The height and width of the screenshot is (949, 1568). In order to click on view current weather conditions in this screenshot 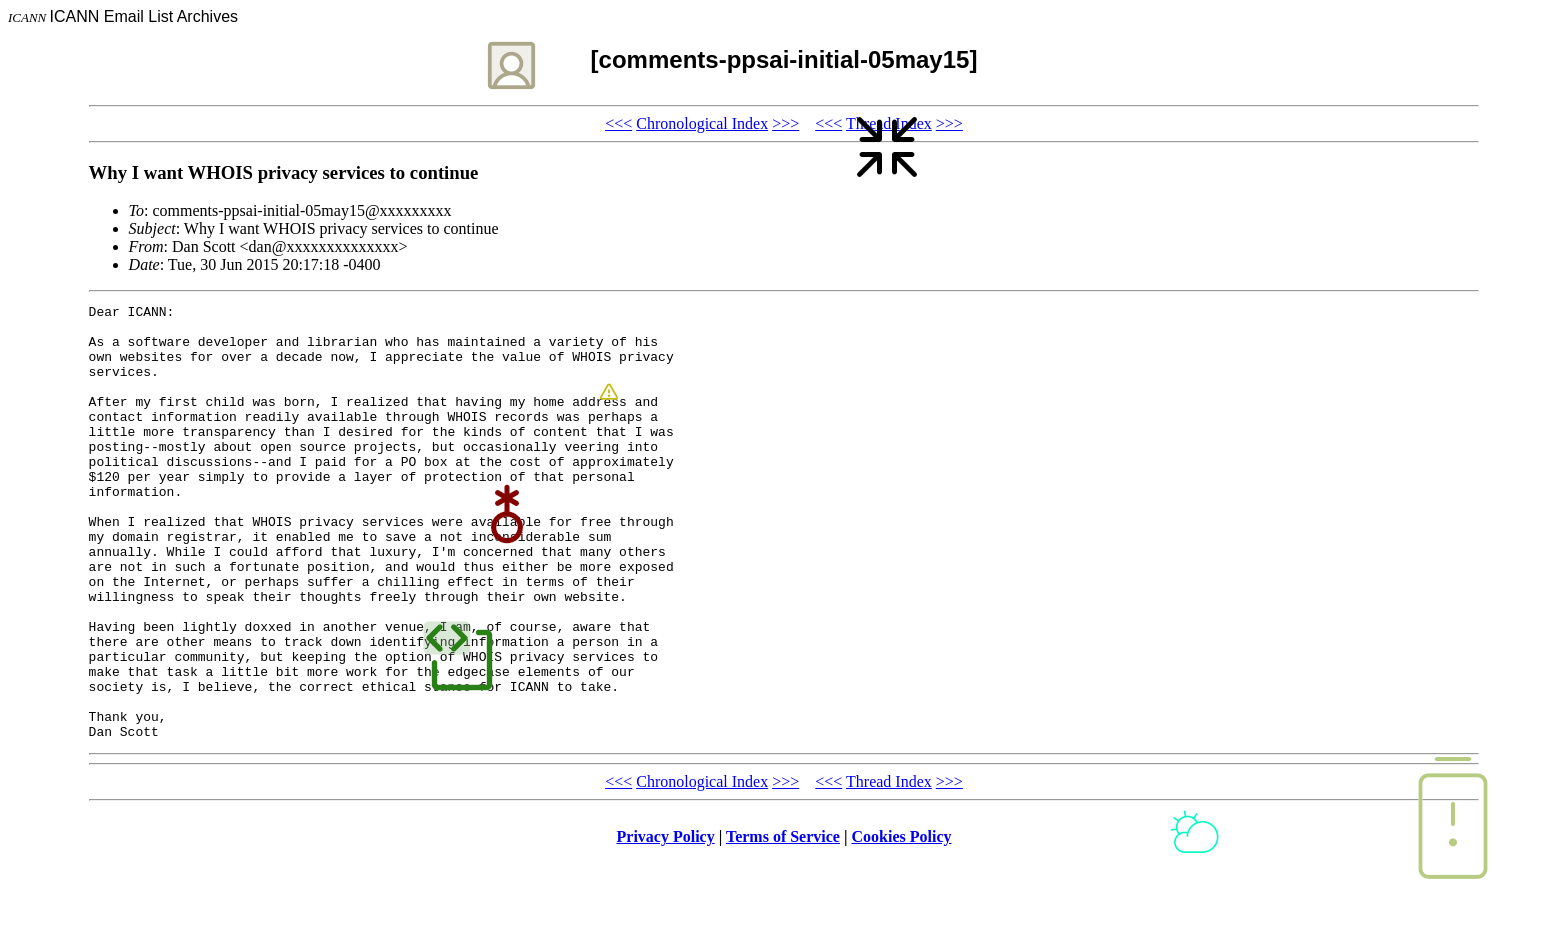, I will do `click(1194, 832)`.